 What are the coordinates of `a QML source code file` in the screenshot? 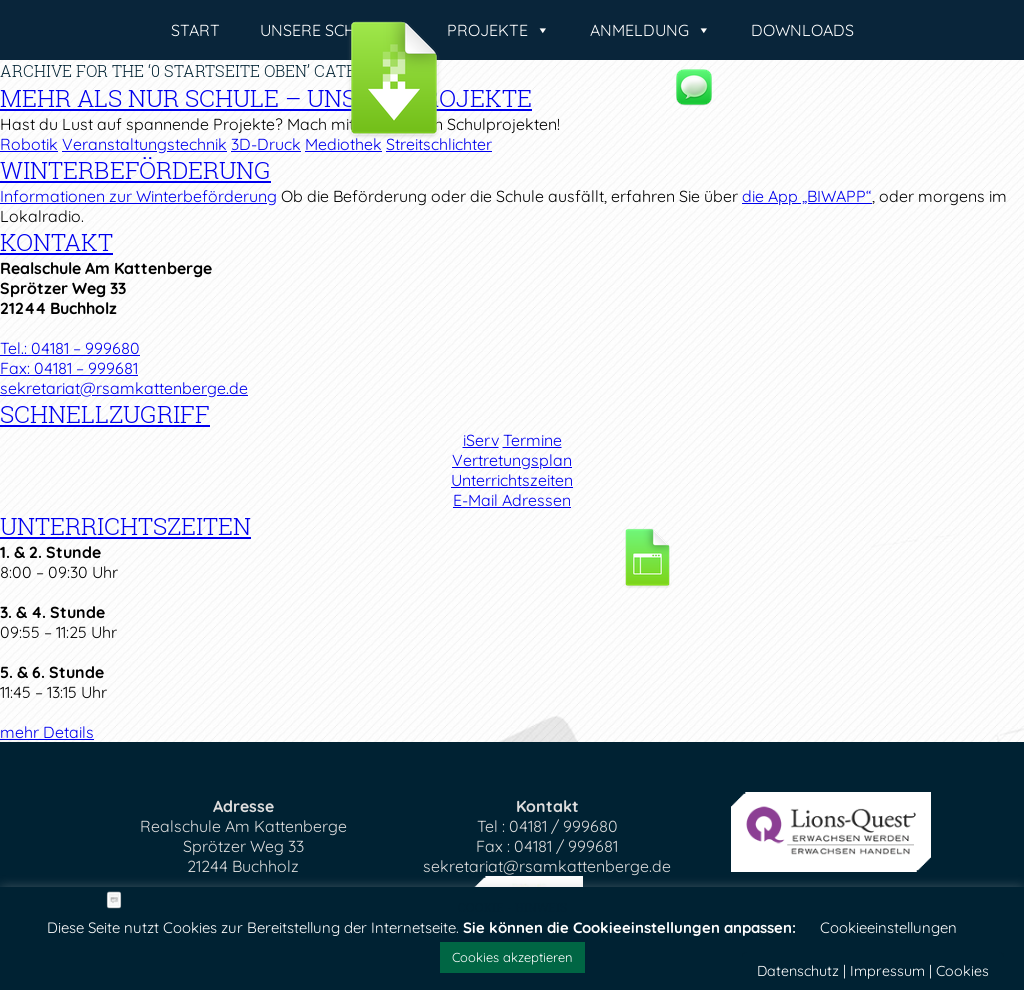 It's located at (647, 558).